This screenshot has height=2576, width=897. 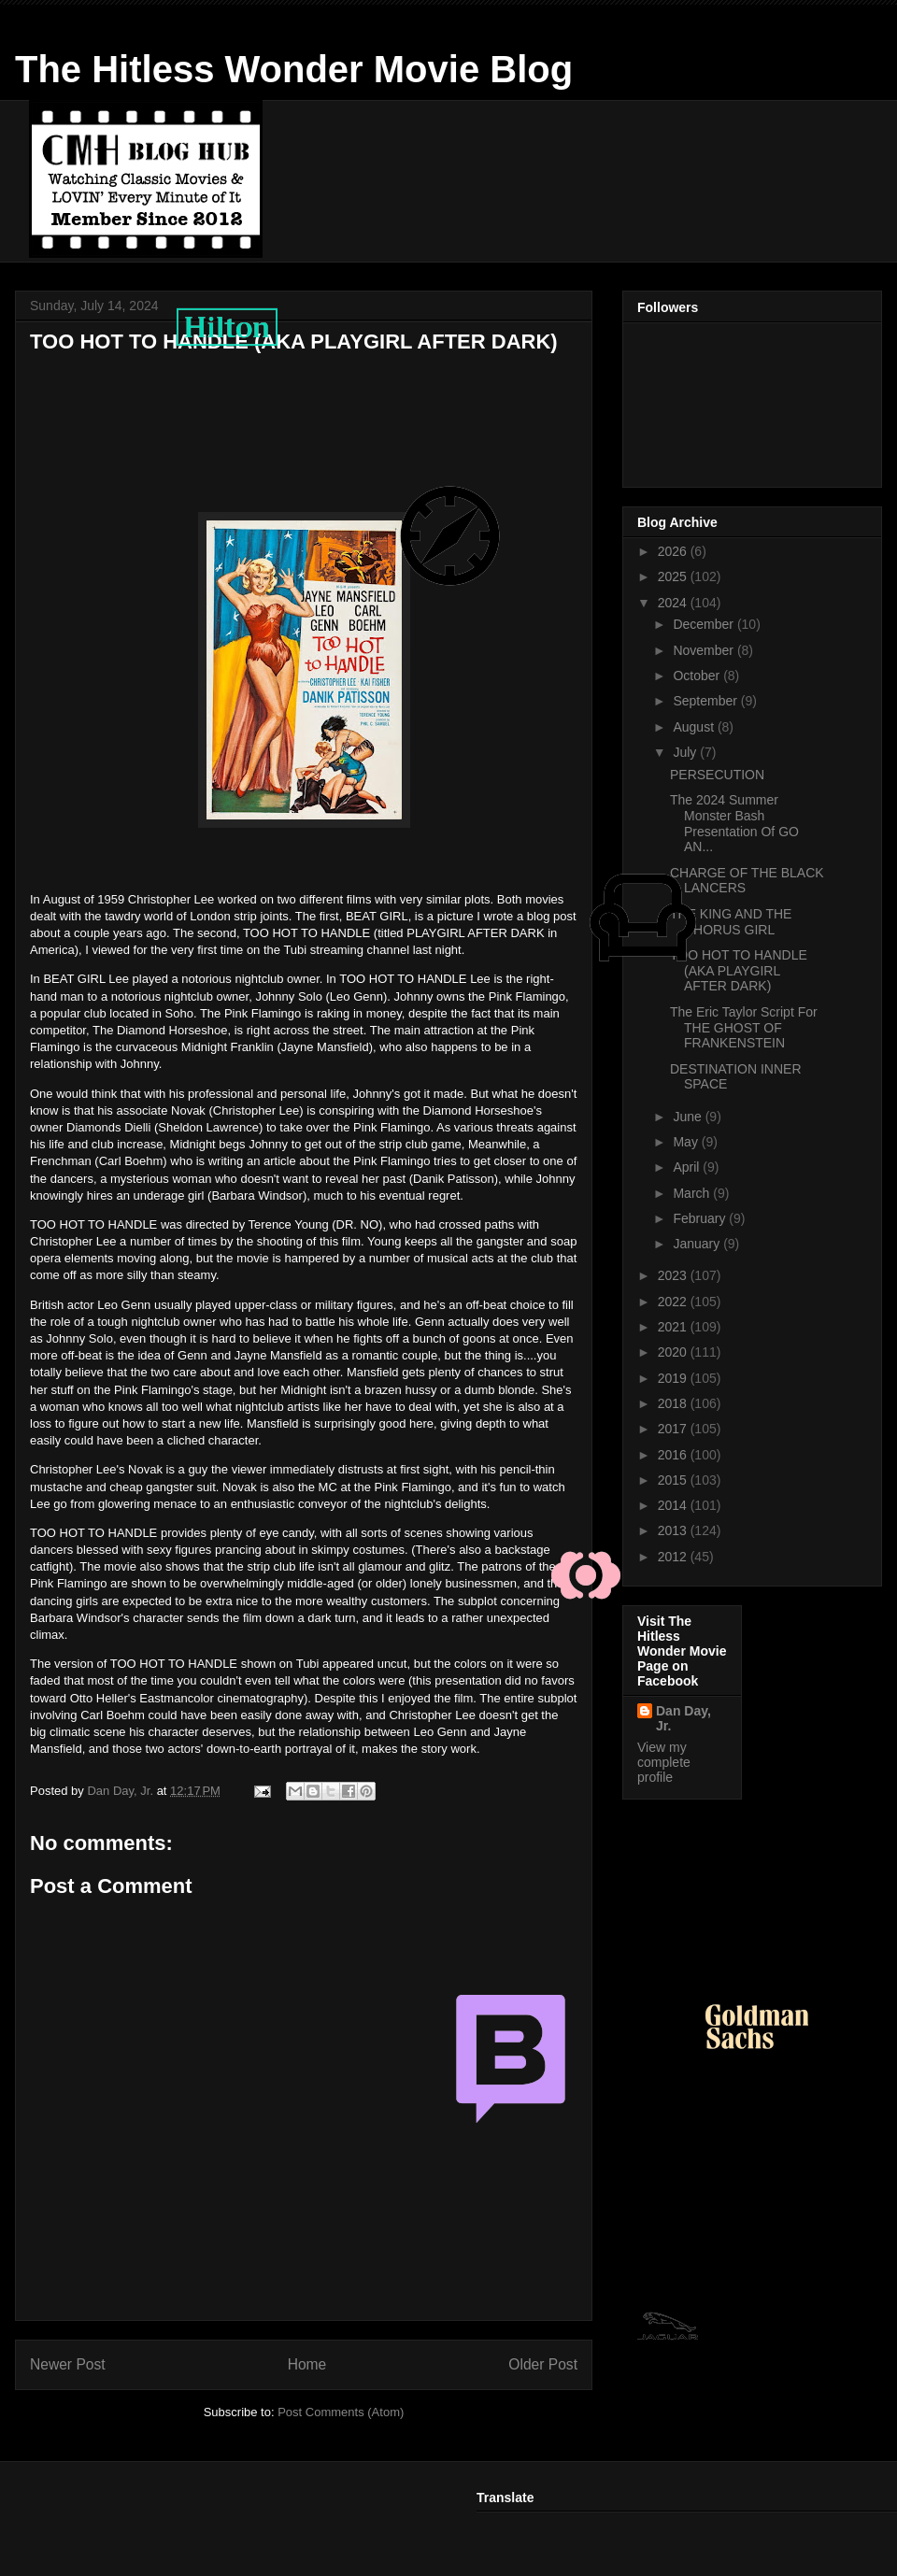 What do you see at coordinates (449, 535) in the screenshot?
I see `open safari web browser` at bounding box center [449, 535].